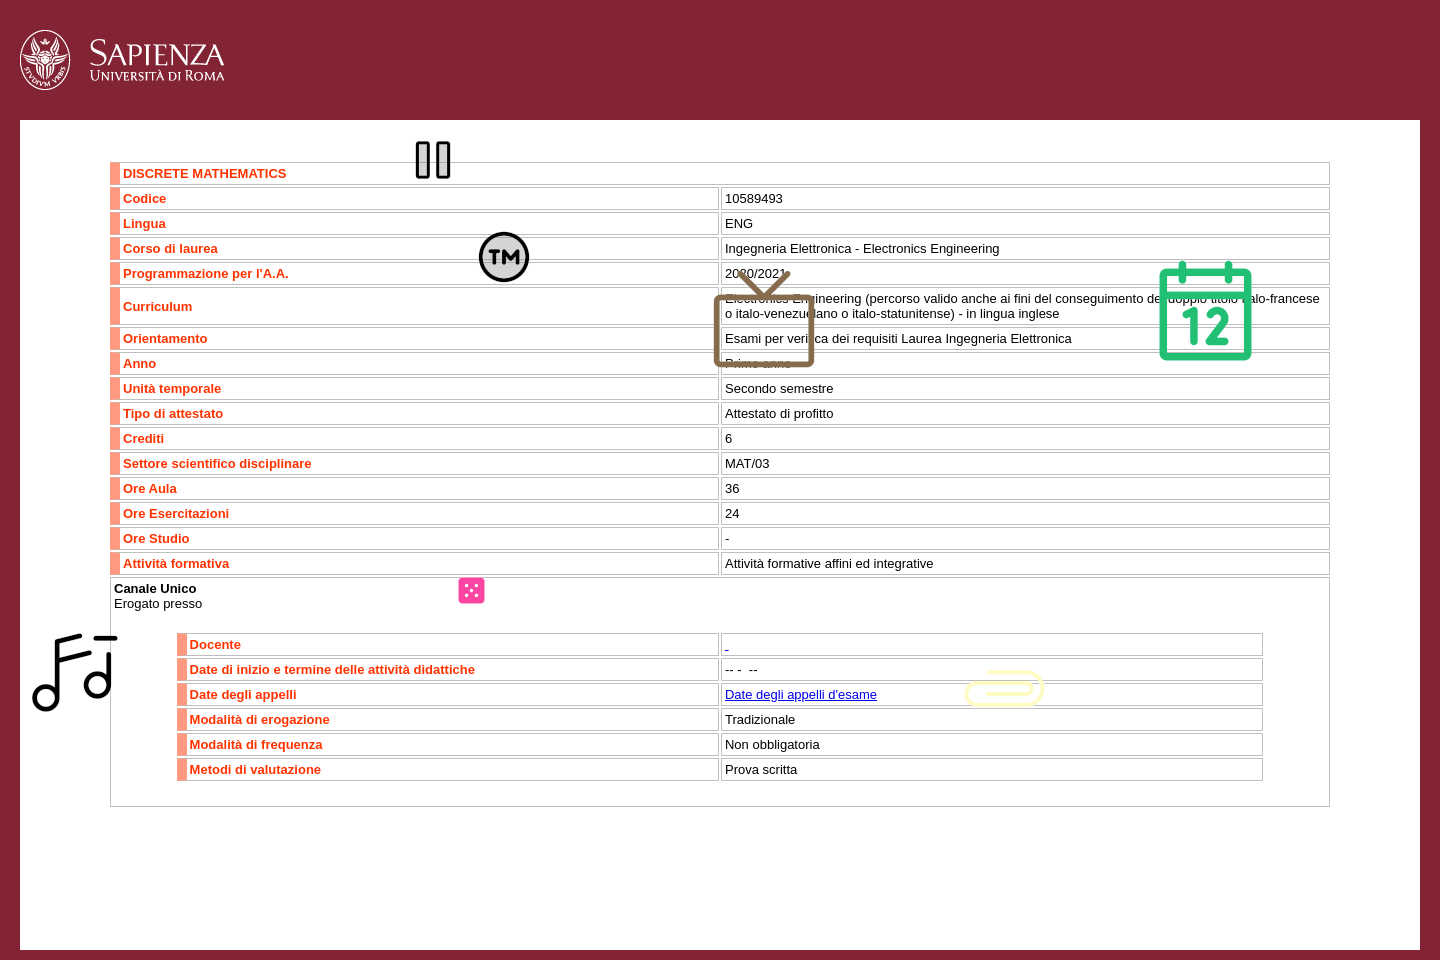 This screenshot has height=960, width=1440. I want to click on view calendar or scheduled events, so click(1205, 314).